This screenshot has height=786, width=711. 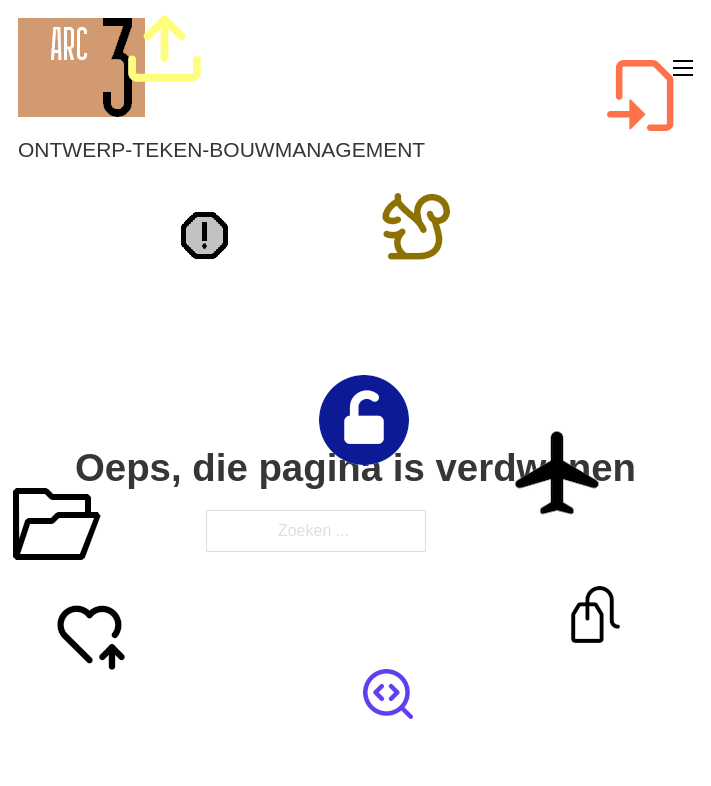 What do you see at coordinates (593, 616) in the screenshot?
I see `select tea or hot beverage option` at bounding box center [593, 616].